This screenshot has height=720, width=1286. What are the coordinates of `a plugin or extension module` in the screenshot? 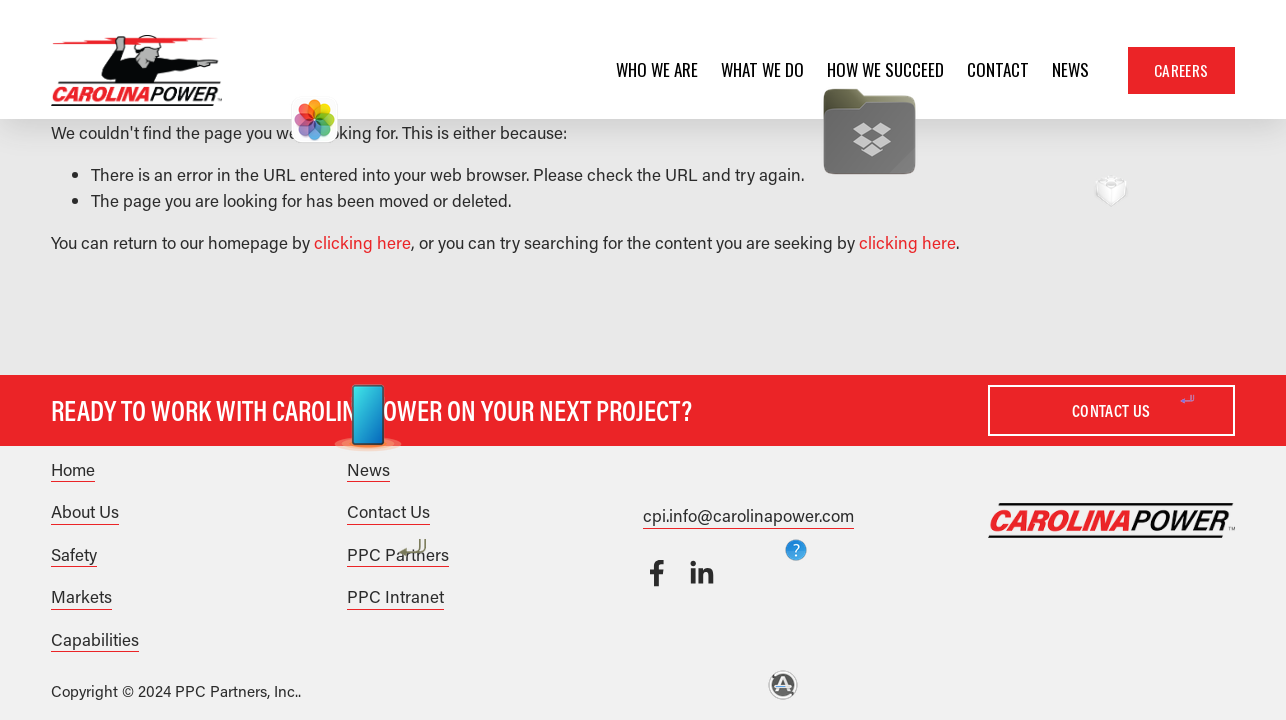 It's located at (1111, 191).